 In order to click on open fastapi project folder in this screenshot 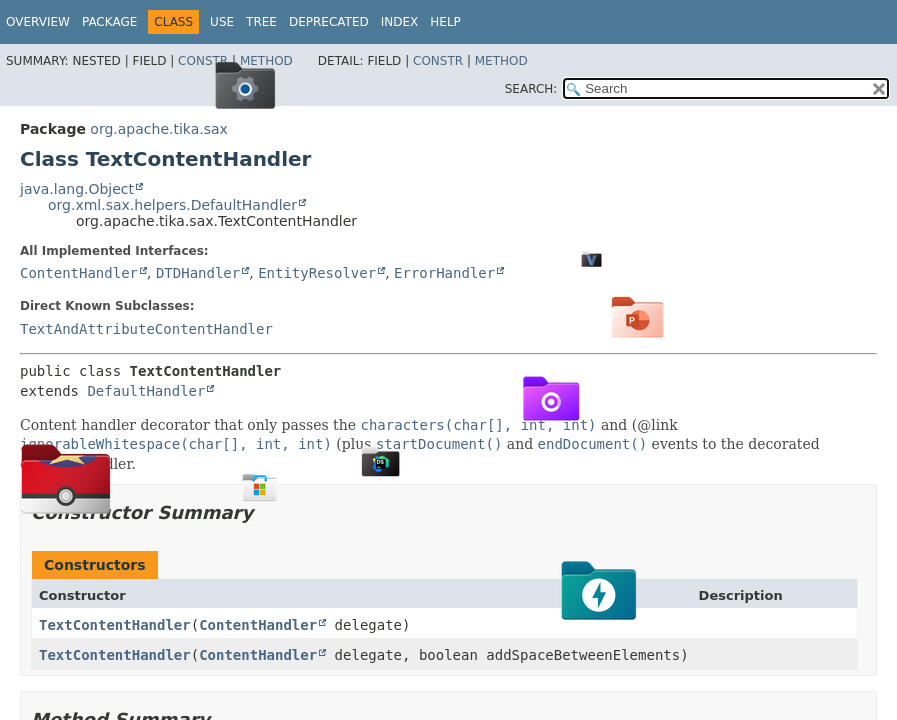, I will do `click(598, 592)`.